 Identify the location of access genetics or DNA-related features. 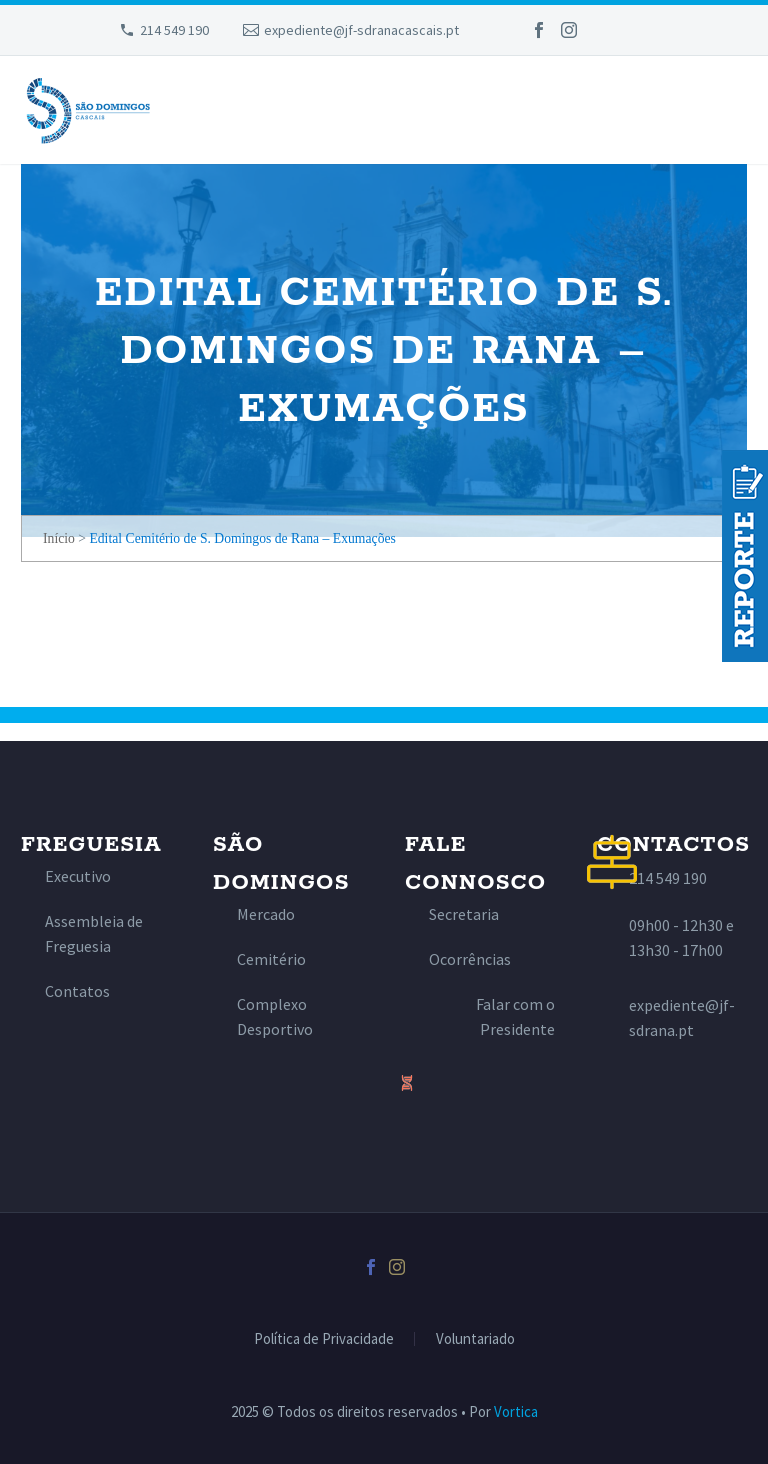
(407, 1083).